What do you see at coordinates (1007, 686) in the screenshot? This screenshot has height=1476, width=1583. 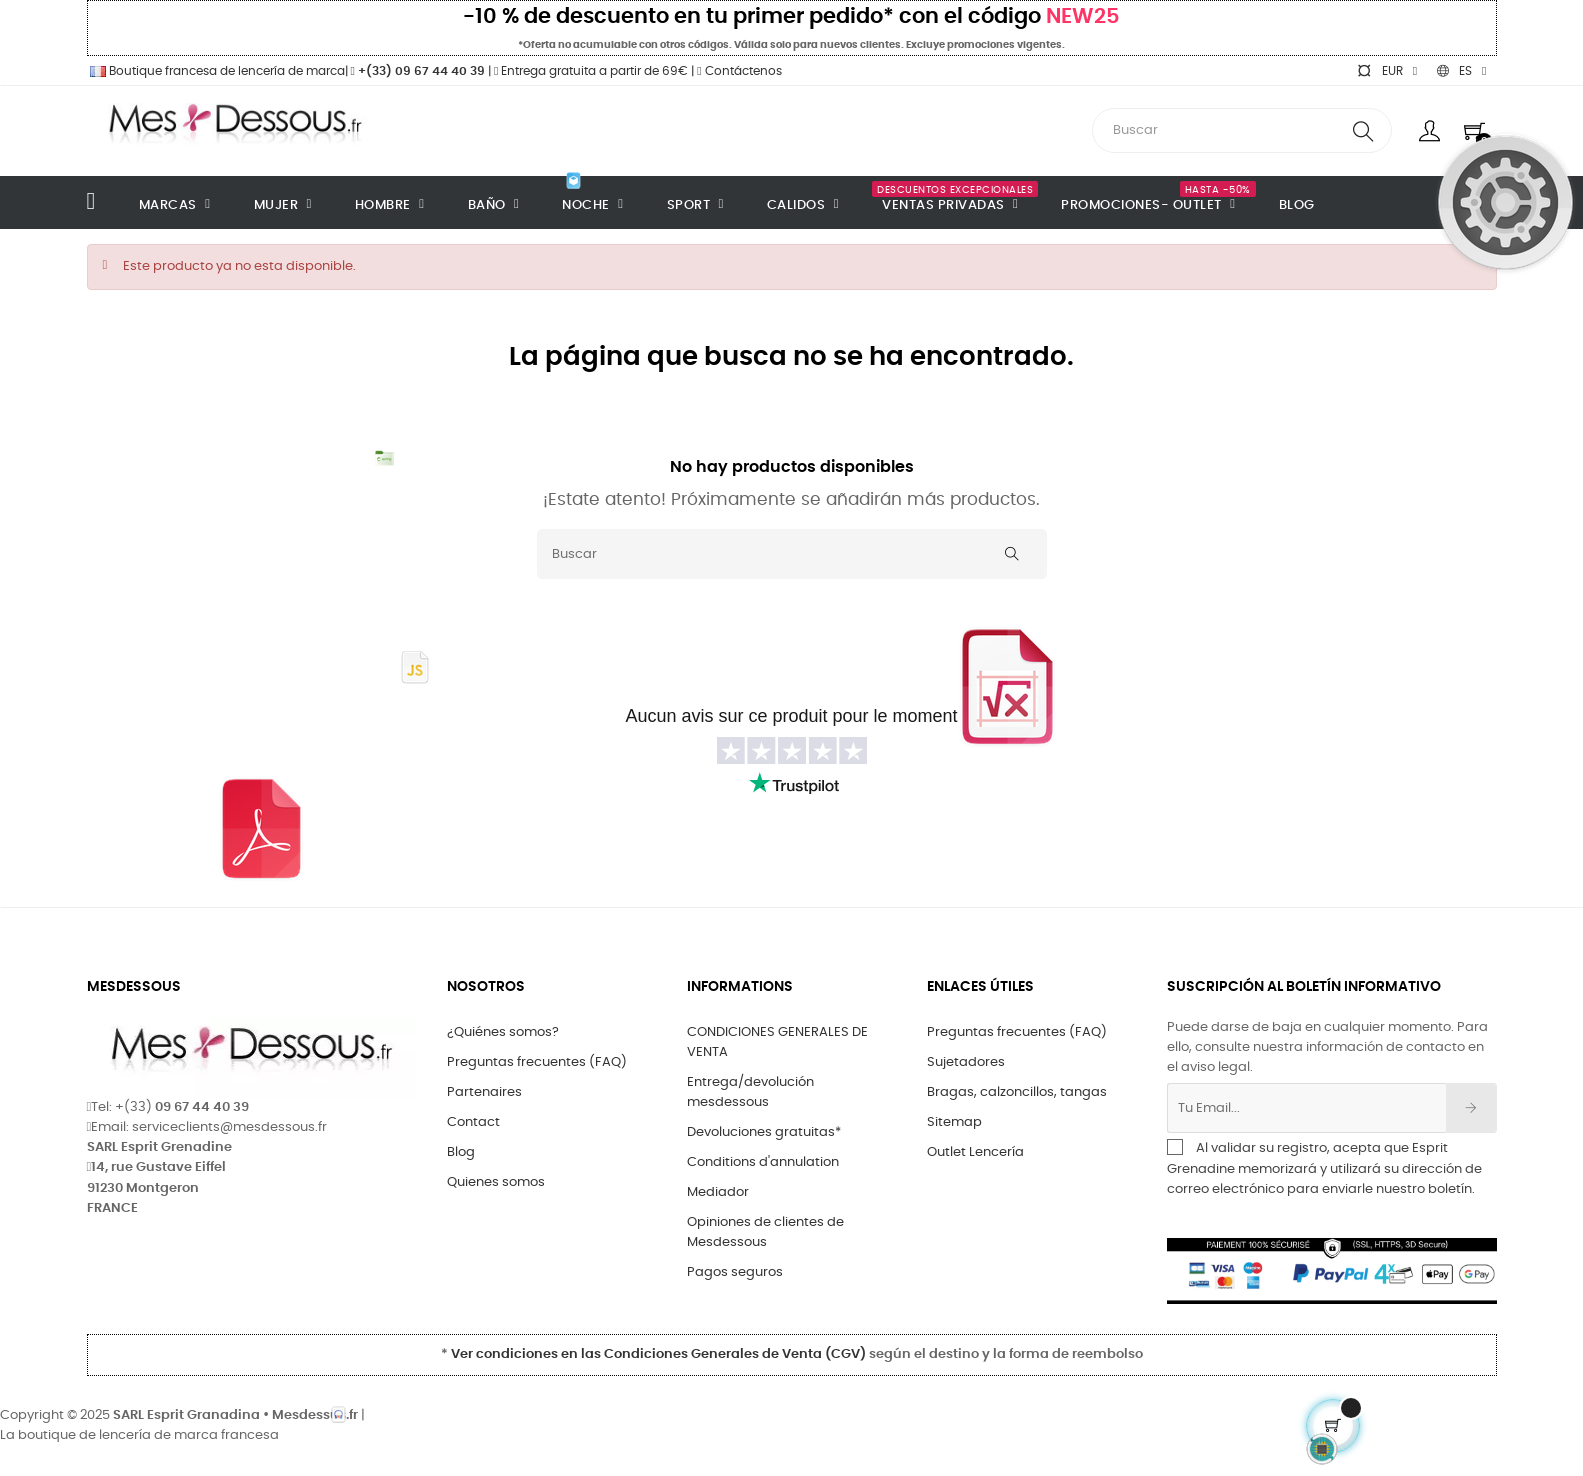 I see `libreoffice math formula document file` at bounding box center [1007, 686].